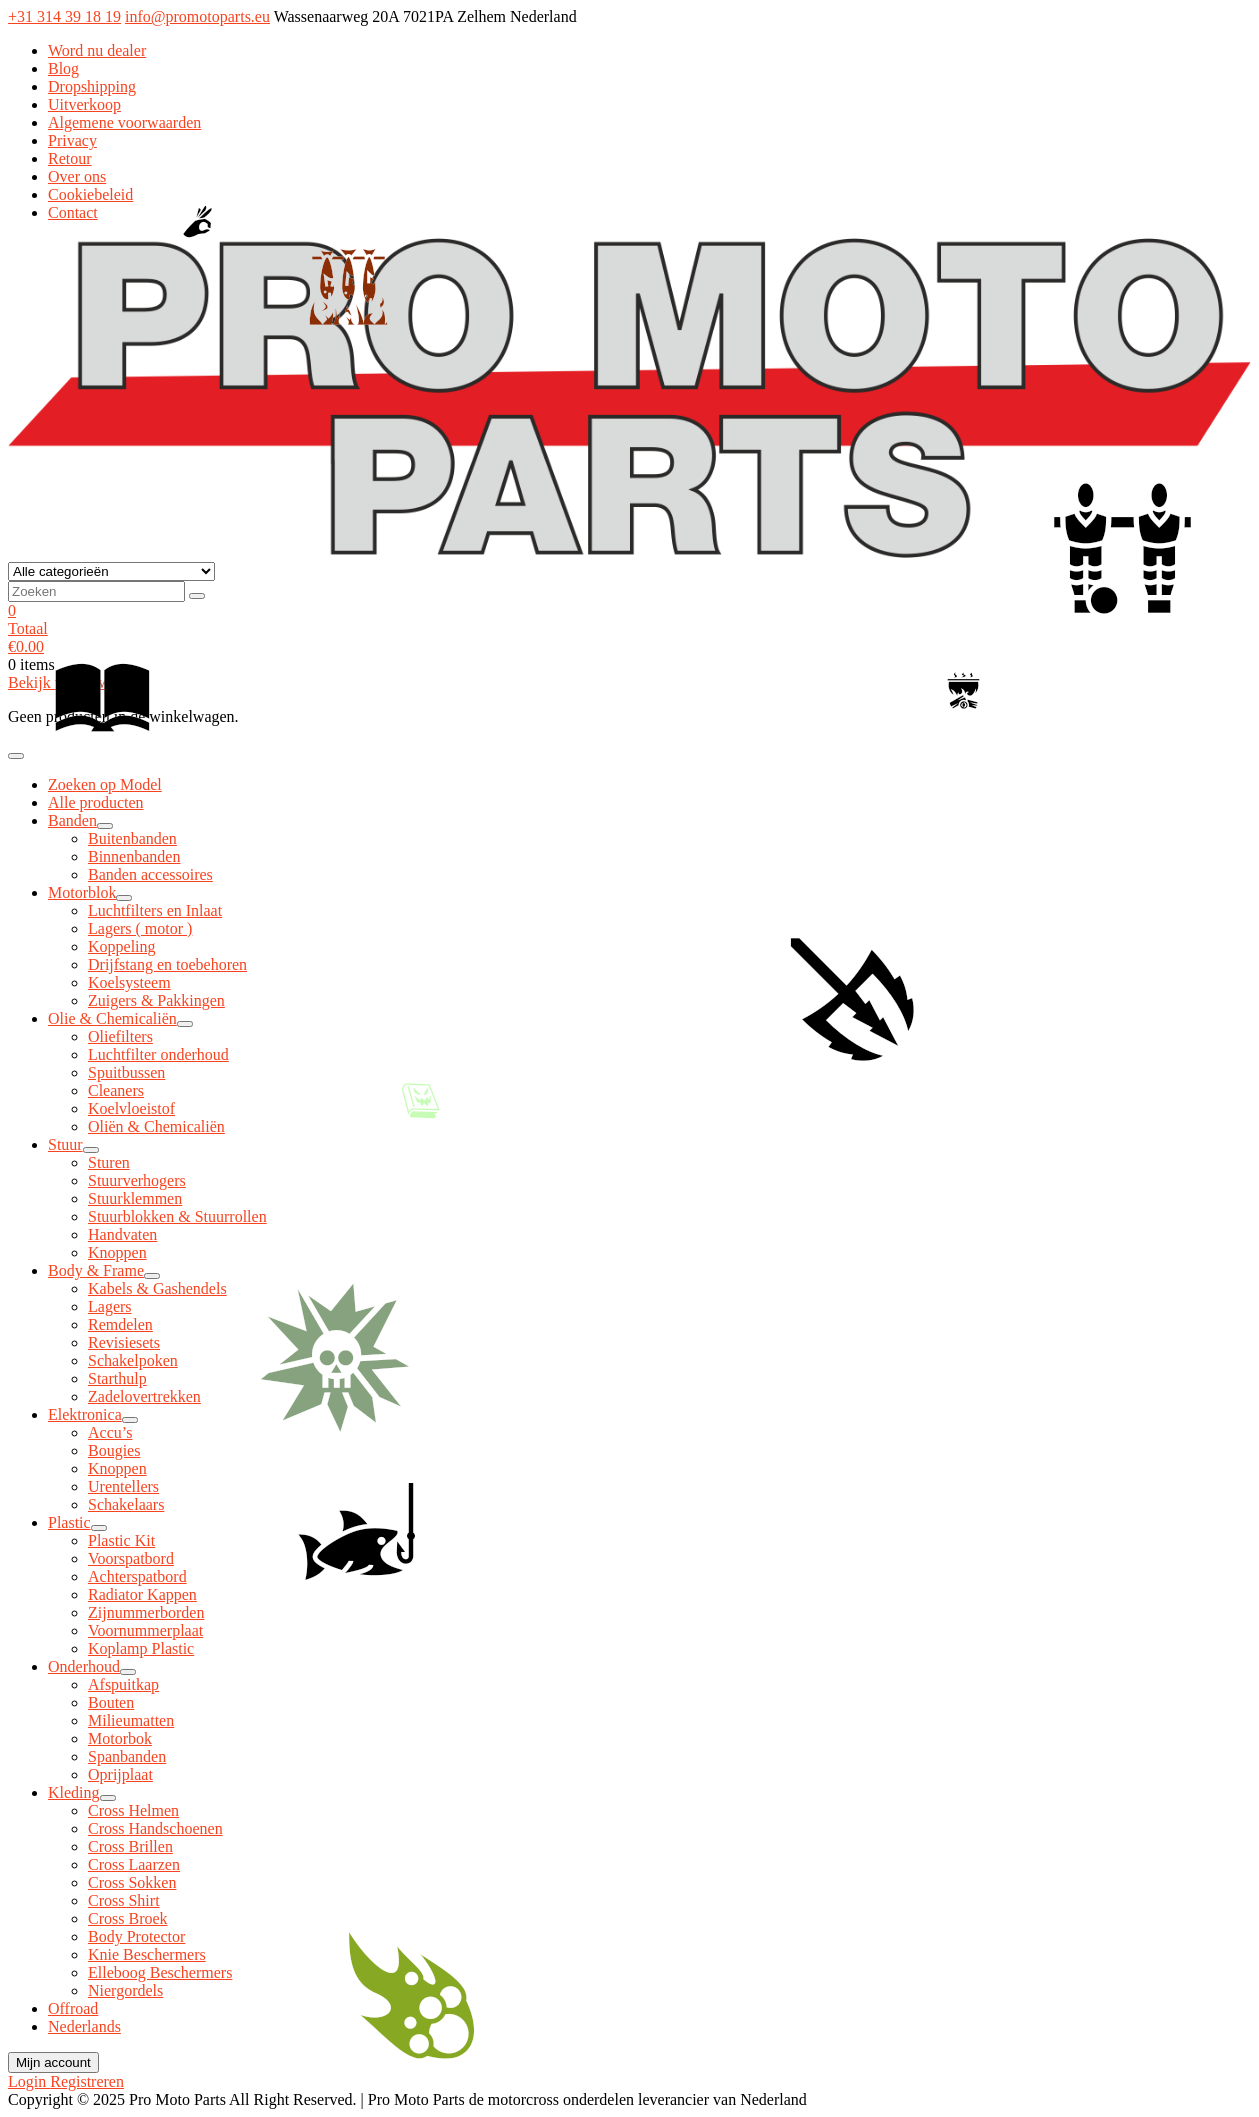  I want to click on select harpoon or trident weapon, so click(853, 999).